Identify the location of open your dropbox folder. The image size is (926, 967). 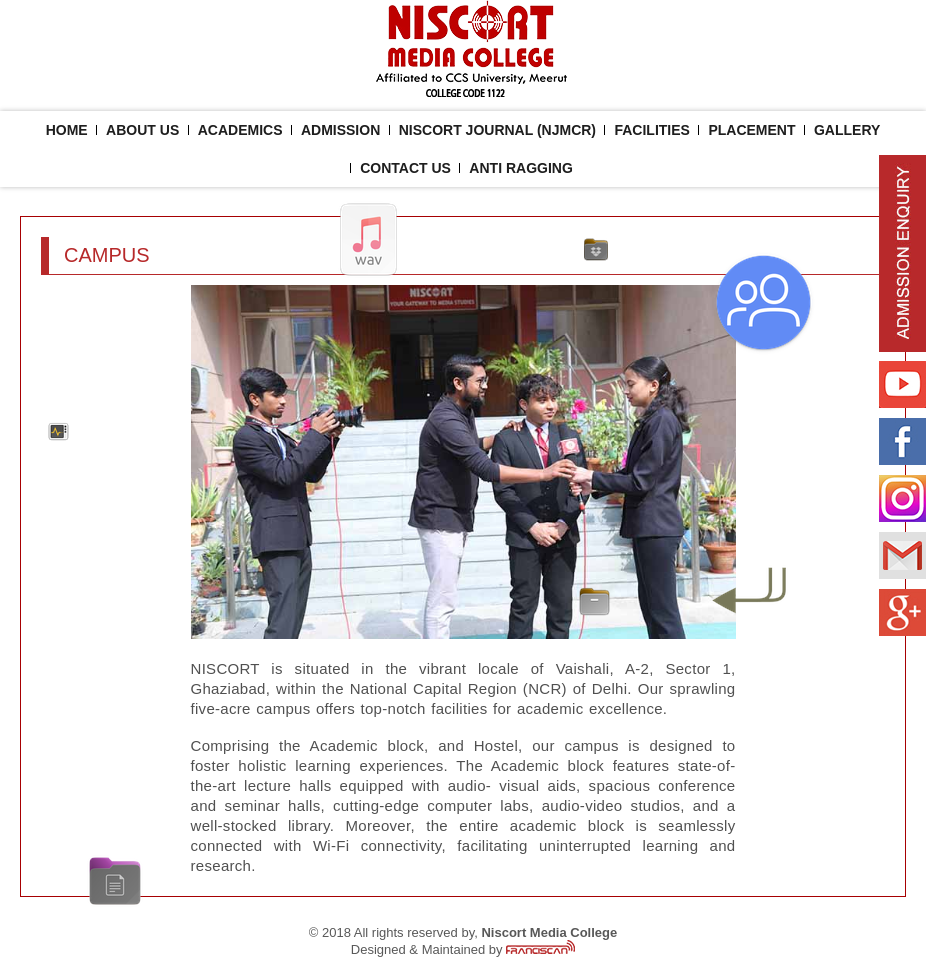
(596, 249).